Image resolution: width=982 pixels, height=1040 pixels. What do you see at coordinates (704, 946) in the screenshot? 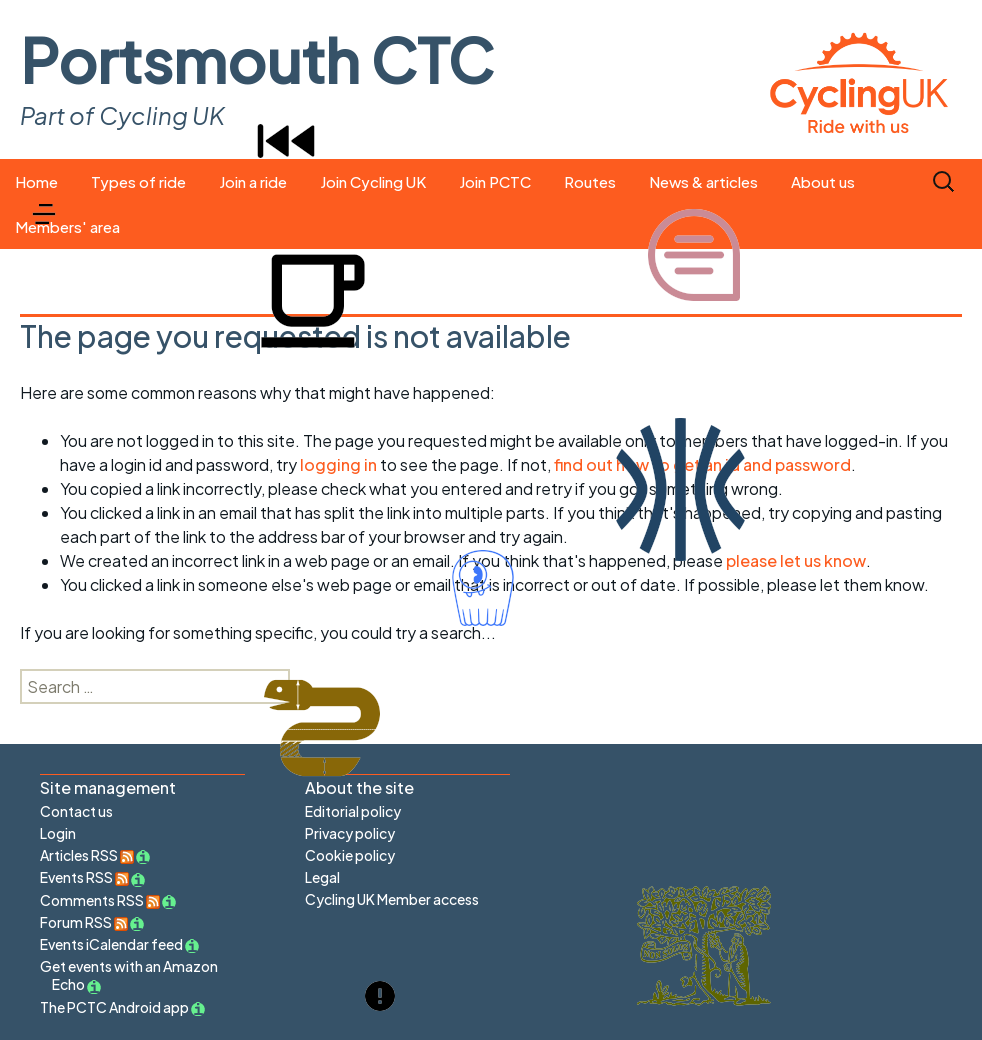
I see `visit elsevier's academic publishing website` at bounding box center [704, 946].